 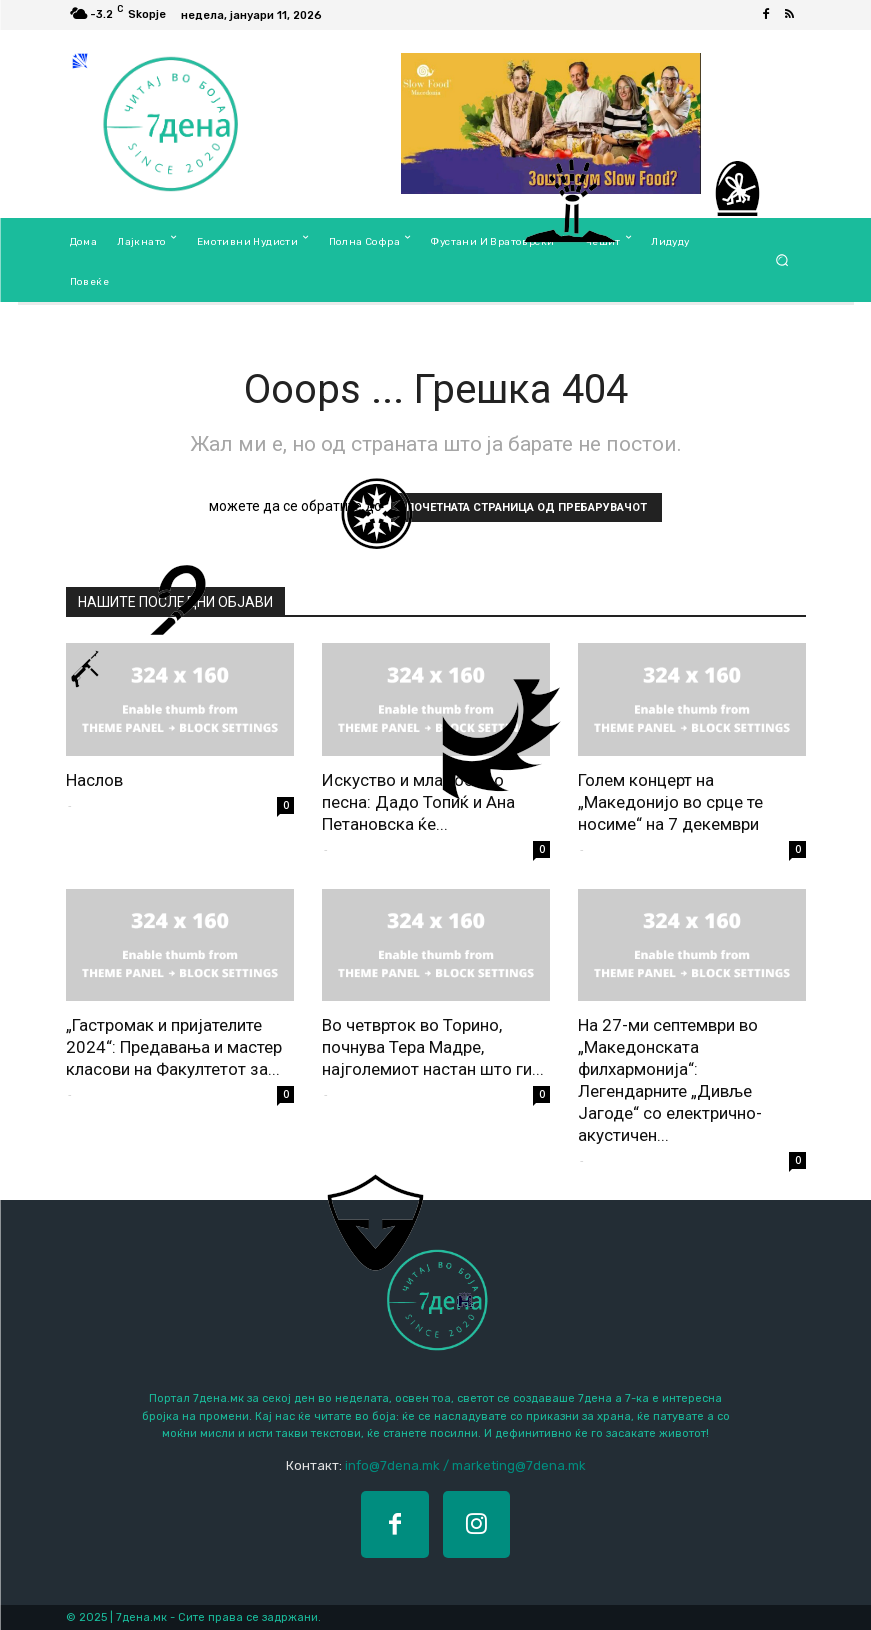 What do you see at coordinates (85, 669) in the screenshot?
I see `select submachine gun weapon in game` at bounding box center [85, 669].